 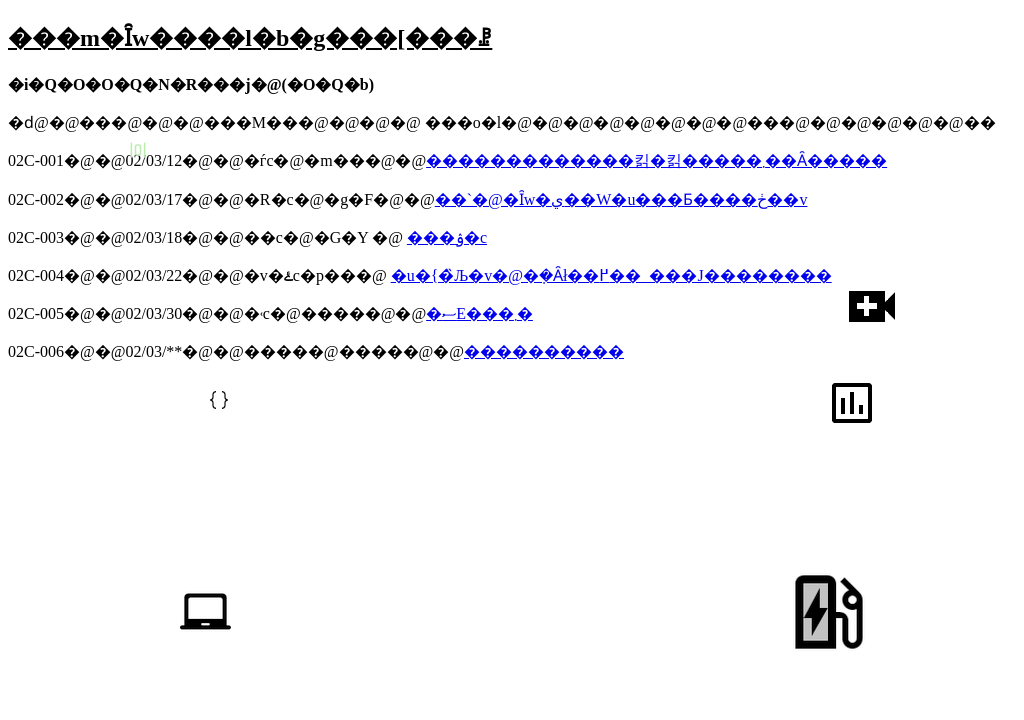 What do you see at coordinates (828, 612) in the screenshot?
I see `find nearby electric vehicle charging stations` at bounding box center [828, 612].